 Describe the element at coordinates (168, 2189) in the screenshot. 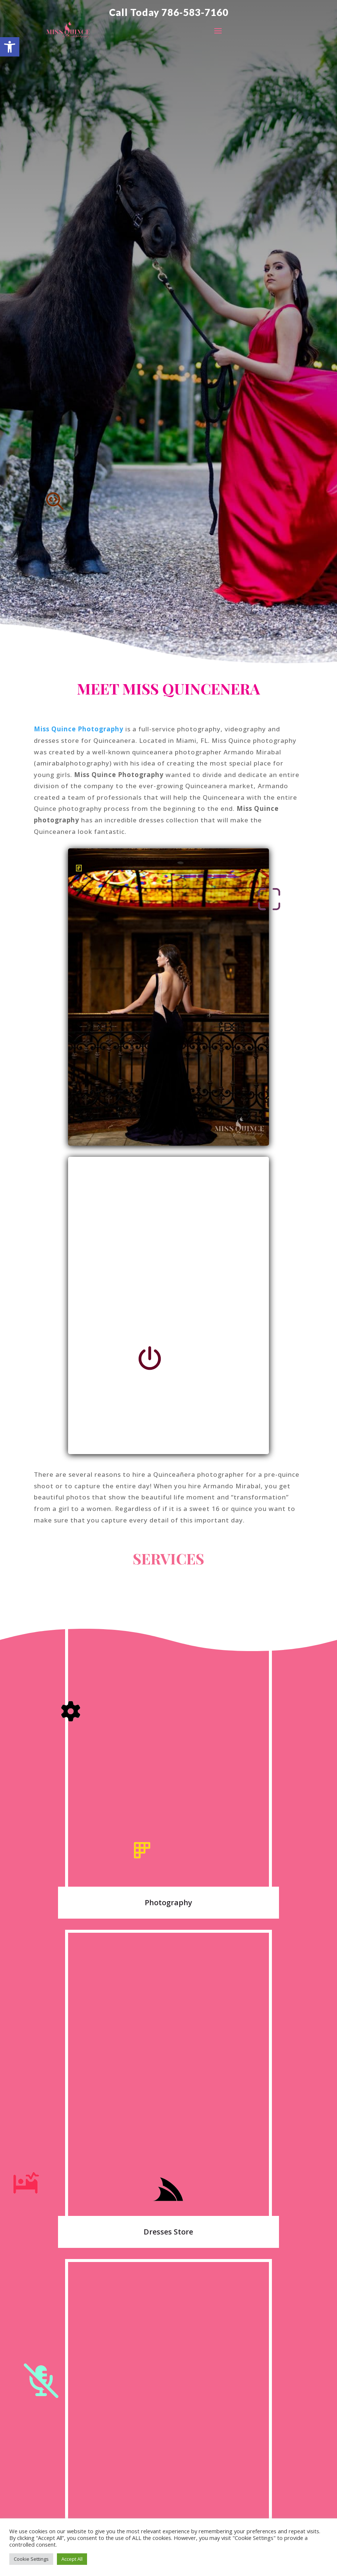

I see `servicestack brand logo` at that location.